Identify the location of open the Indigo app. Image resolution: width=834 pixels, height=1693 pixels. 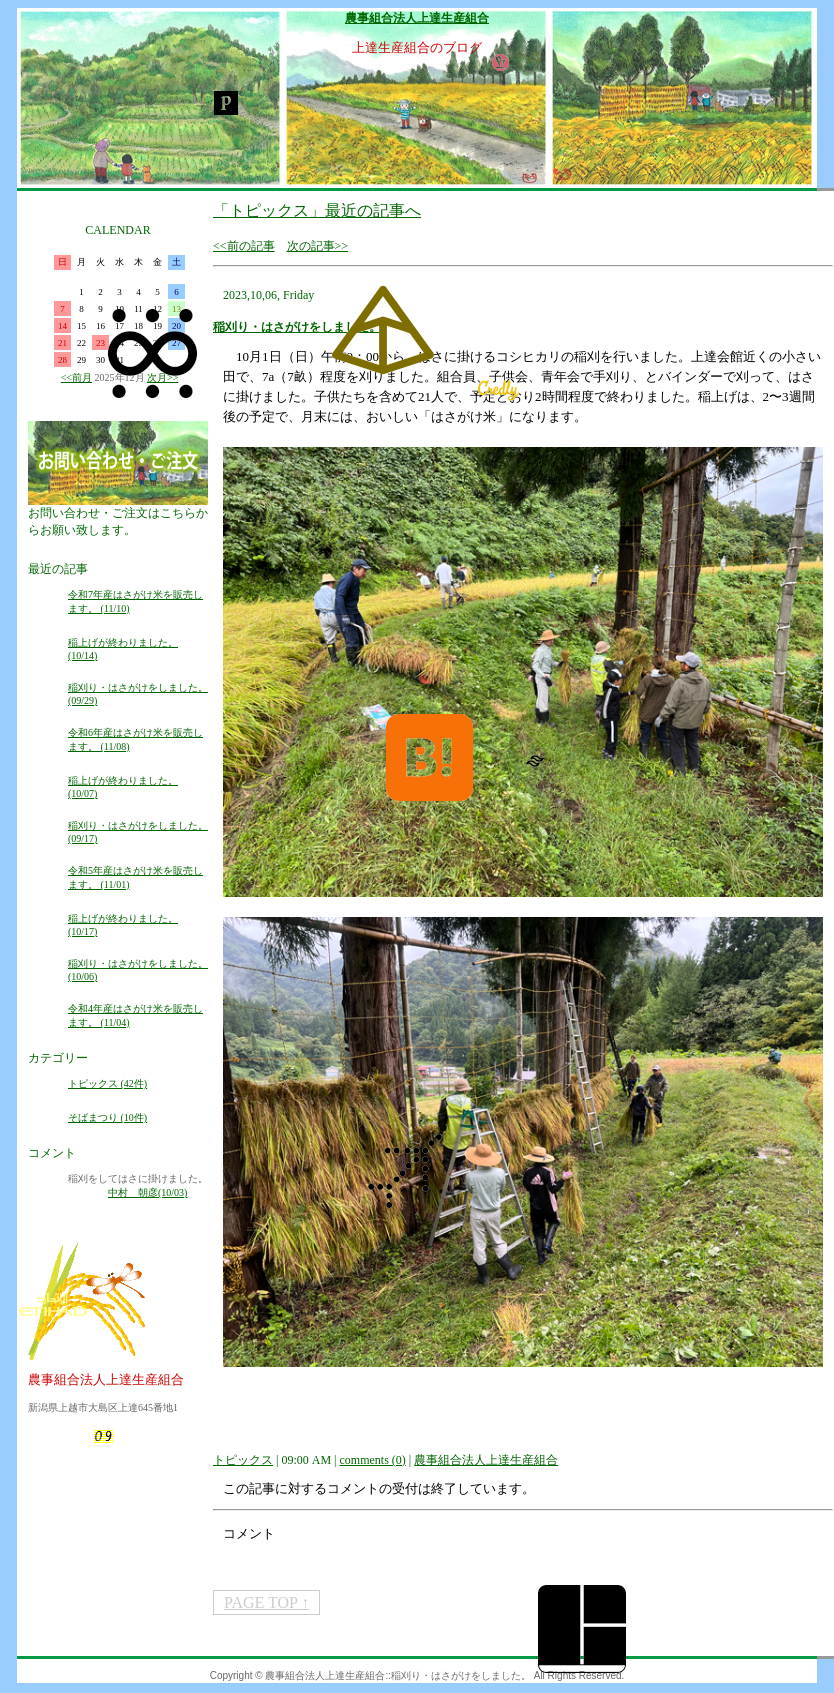
(405, 1171).